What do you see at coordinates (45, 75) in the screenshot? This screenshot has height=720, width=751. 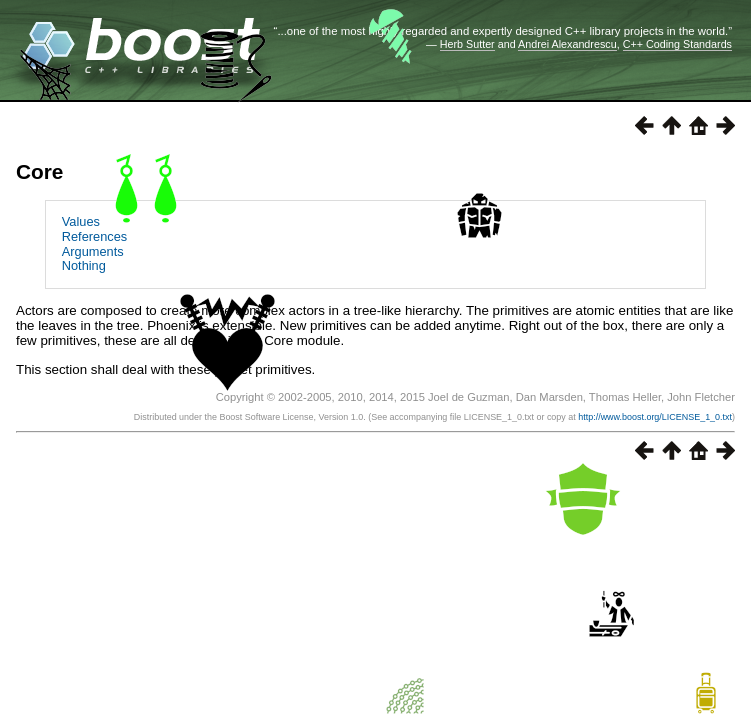 I see `activate web spit ability` at bounding box center [45, 75].